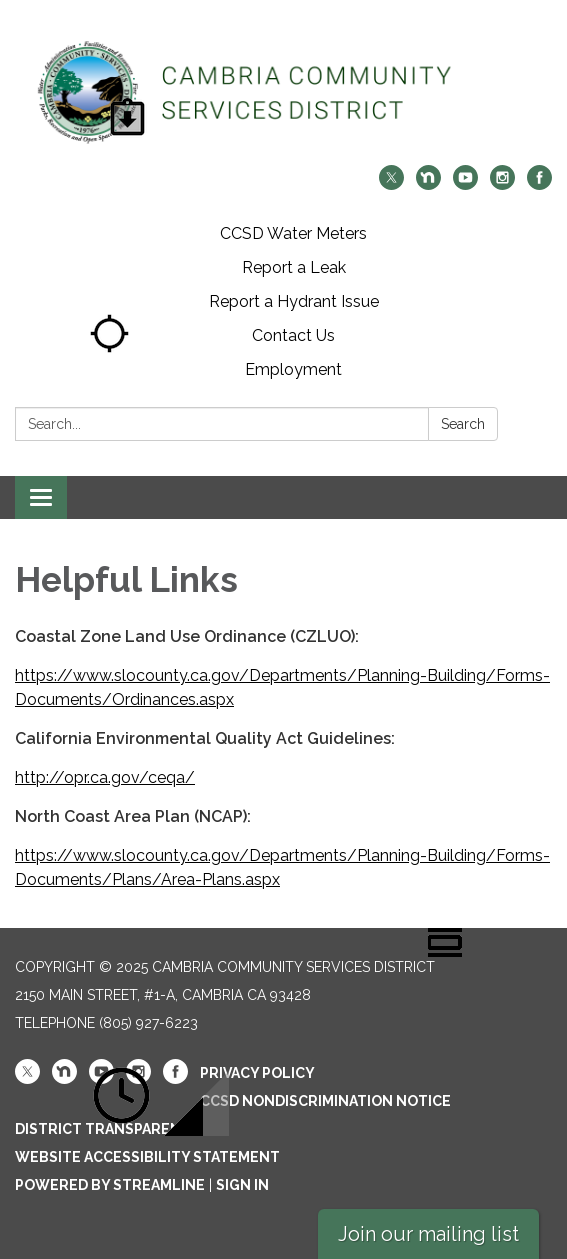 The image size is (567, 1259). I want to click on view time or clock settings, so click(121, 1095).